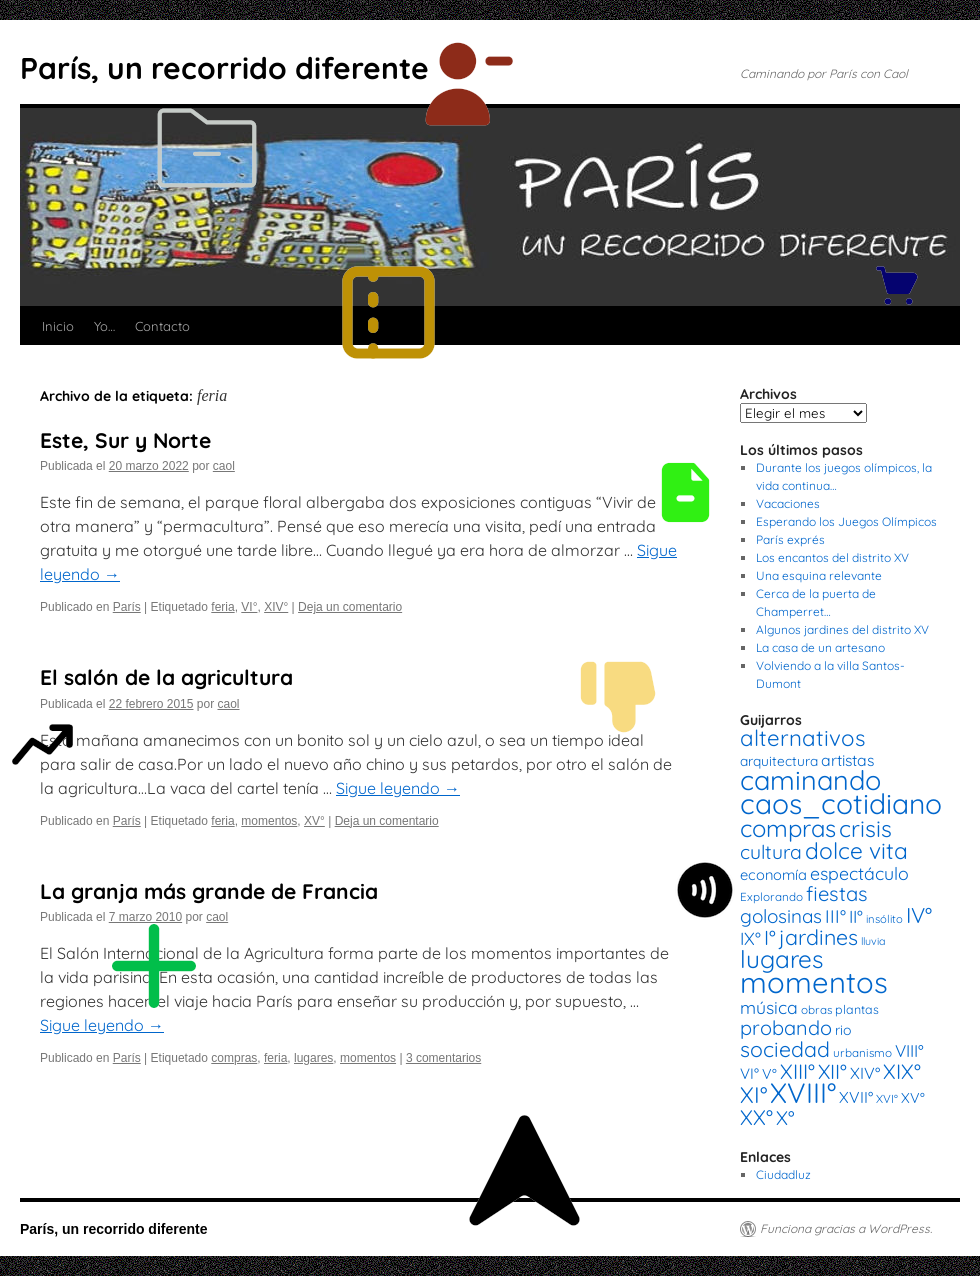 The height and width of the screenshot is (1276, 980). I want to click on remove or delete a file, so click(685, 492).